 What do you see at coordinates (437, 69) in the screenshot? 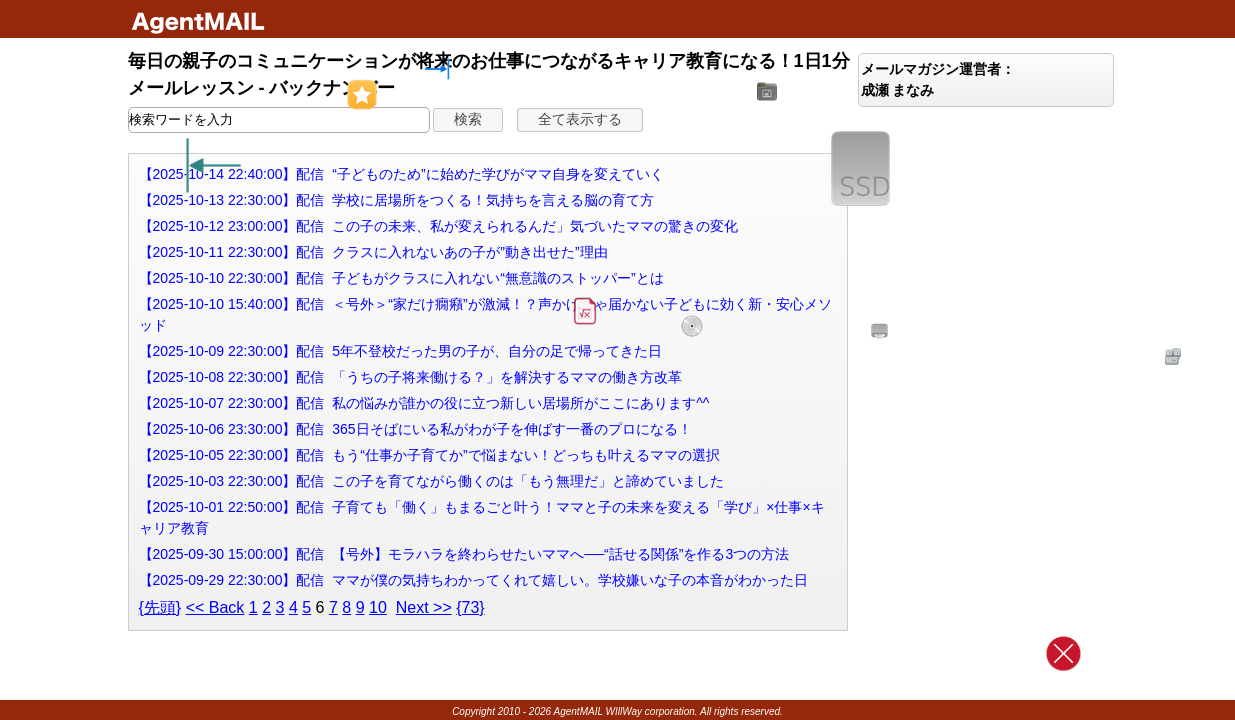
I see `go to the last item or page` at bounding box center [437, 69].